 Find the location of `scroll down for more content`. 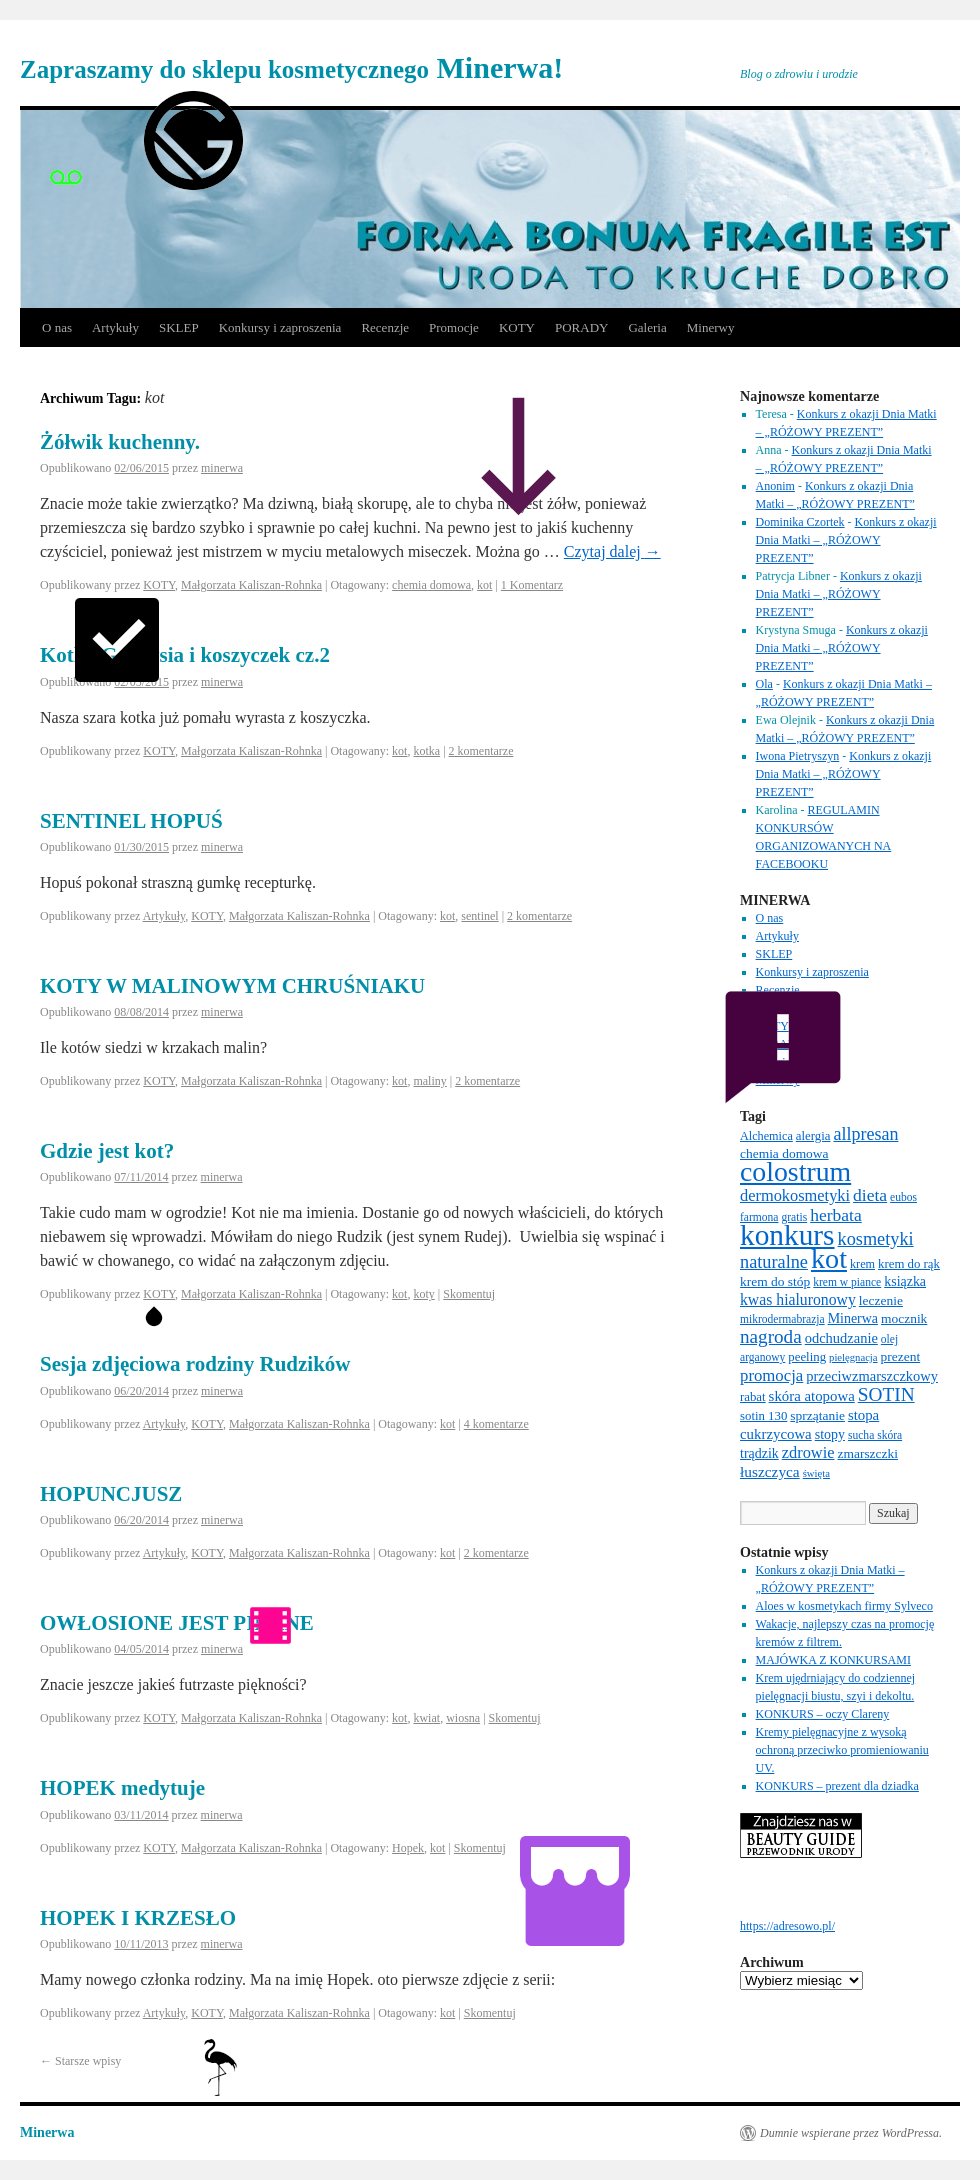

scroll down for more content is located at coordinates (518, 456).